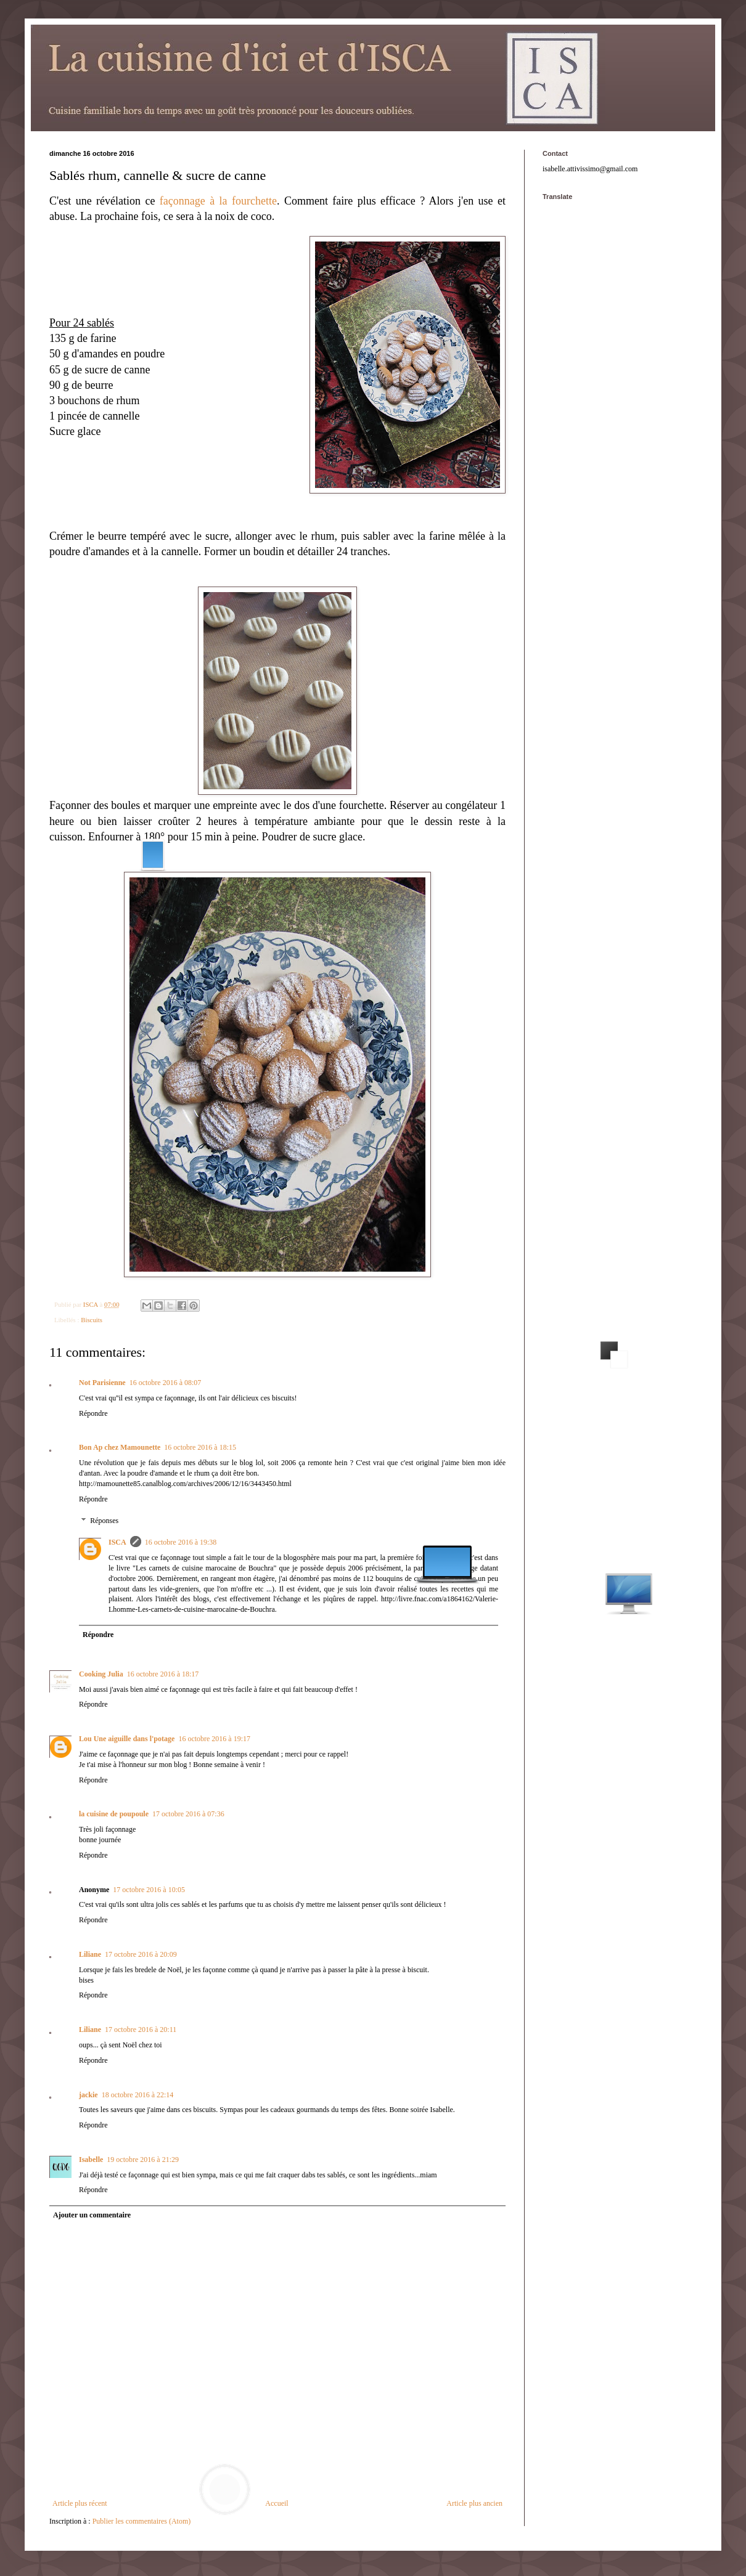 The image size is (746, 2576). Describe the element at coordinates (447, 1559) in the screenshot. I see `macbook pro device identifier in system settings` at that location.